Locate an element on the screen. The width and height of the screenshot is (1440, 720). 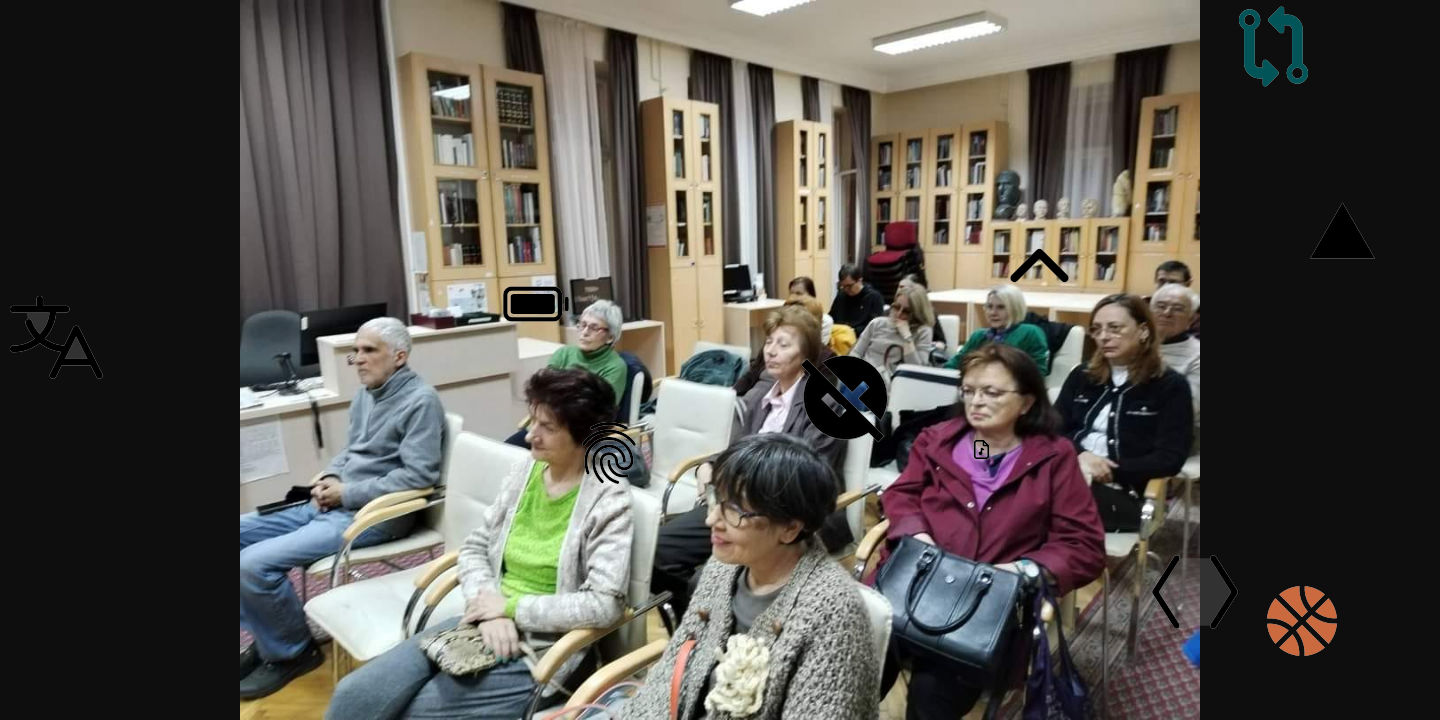
authenticate with fingerprint is located at coordinates (609, 453).